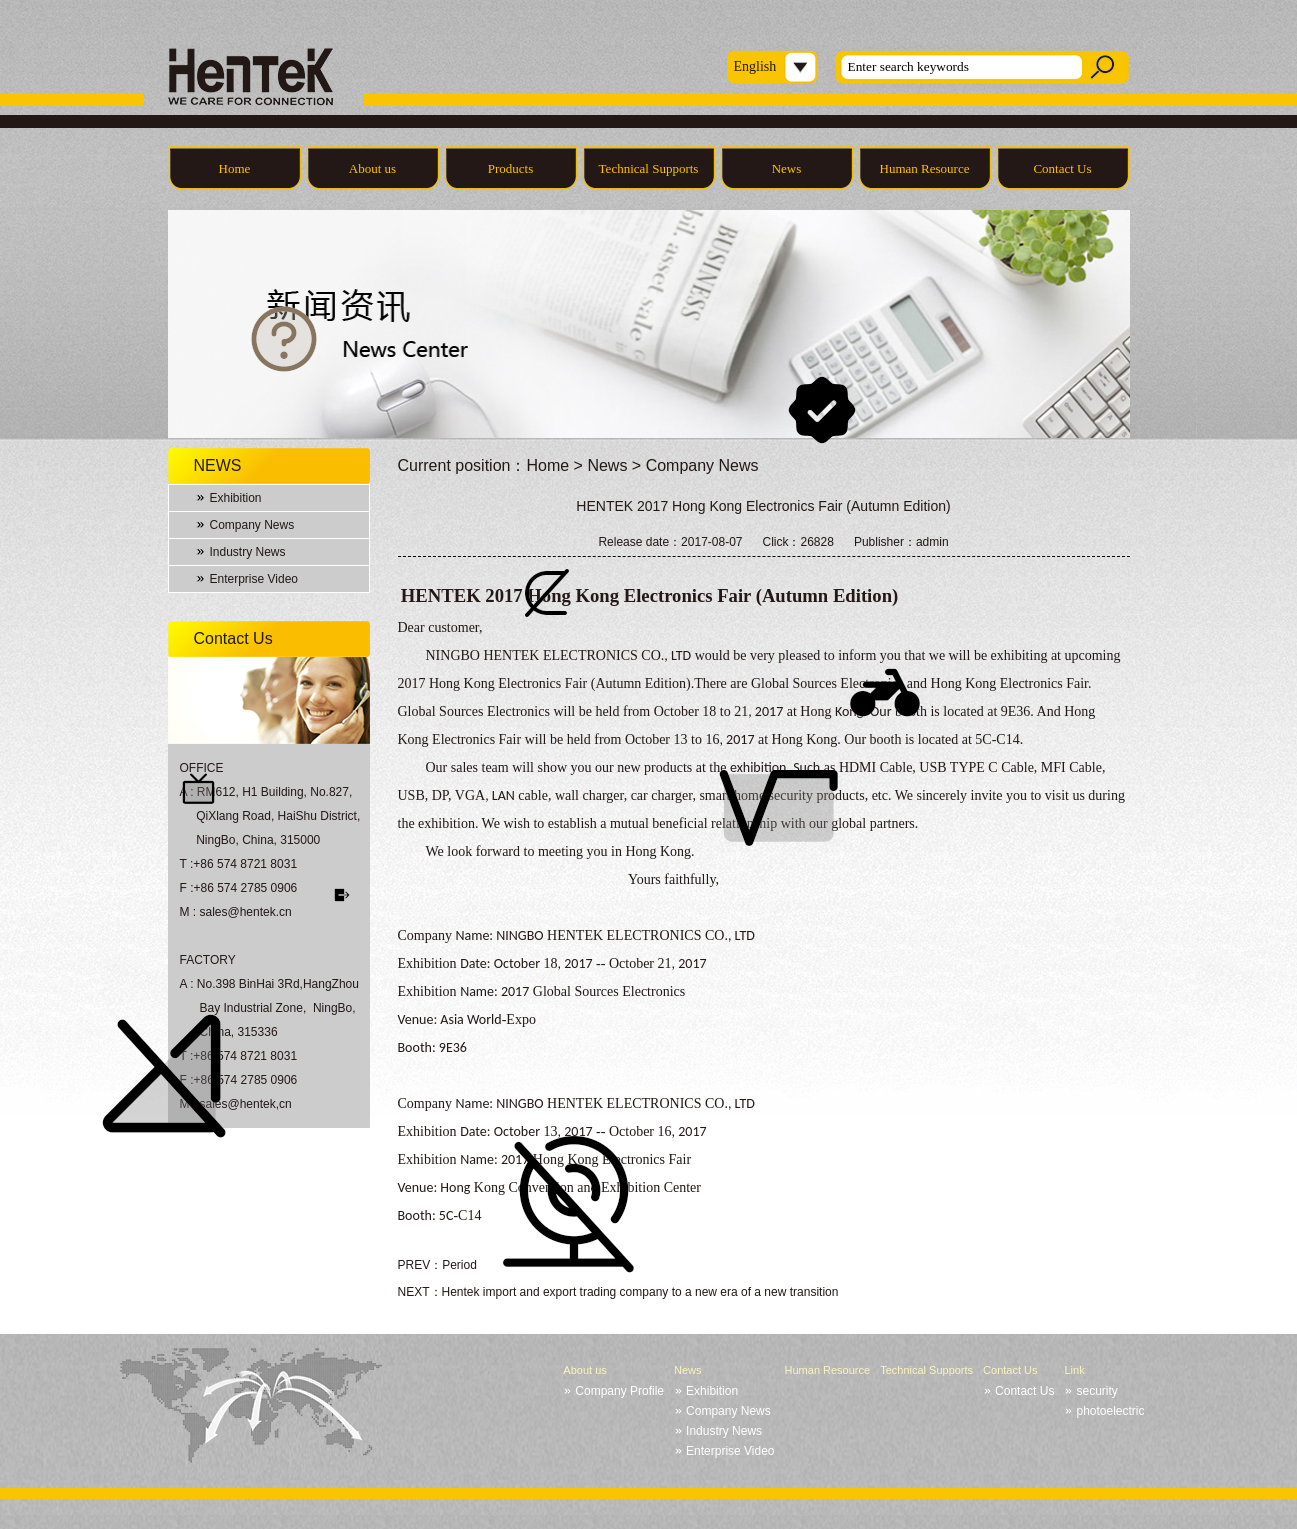 The image size is (1297, 1529). Describe the element at coordinates (284, 339) in the screenshot. I see `access help or support information` at that location.